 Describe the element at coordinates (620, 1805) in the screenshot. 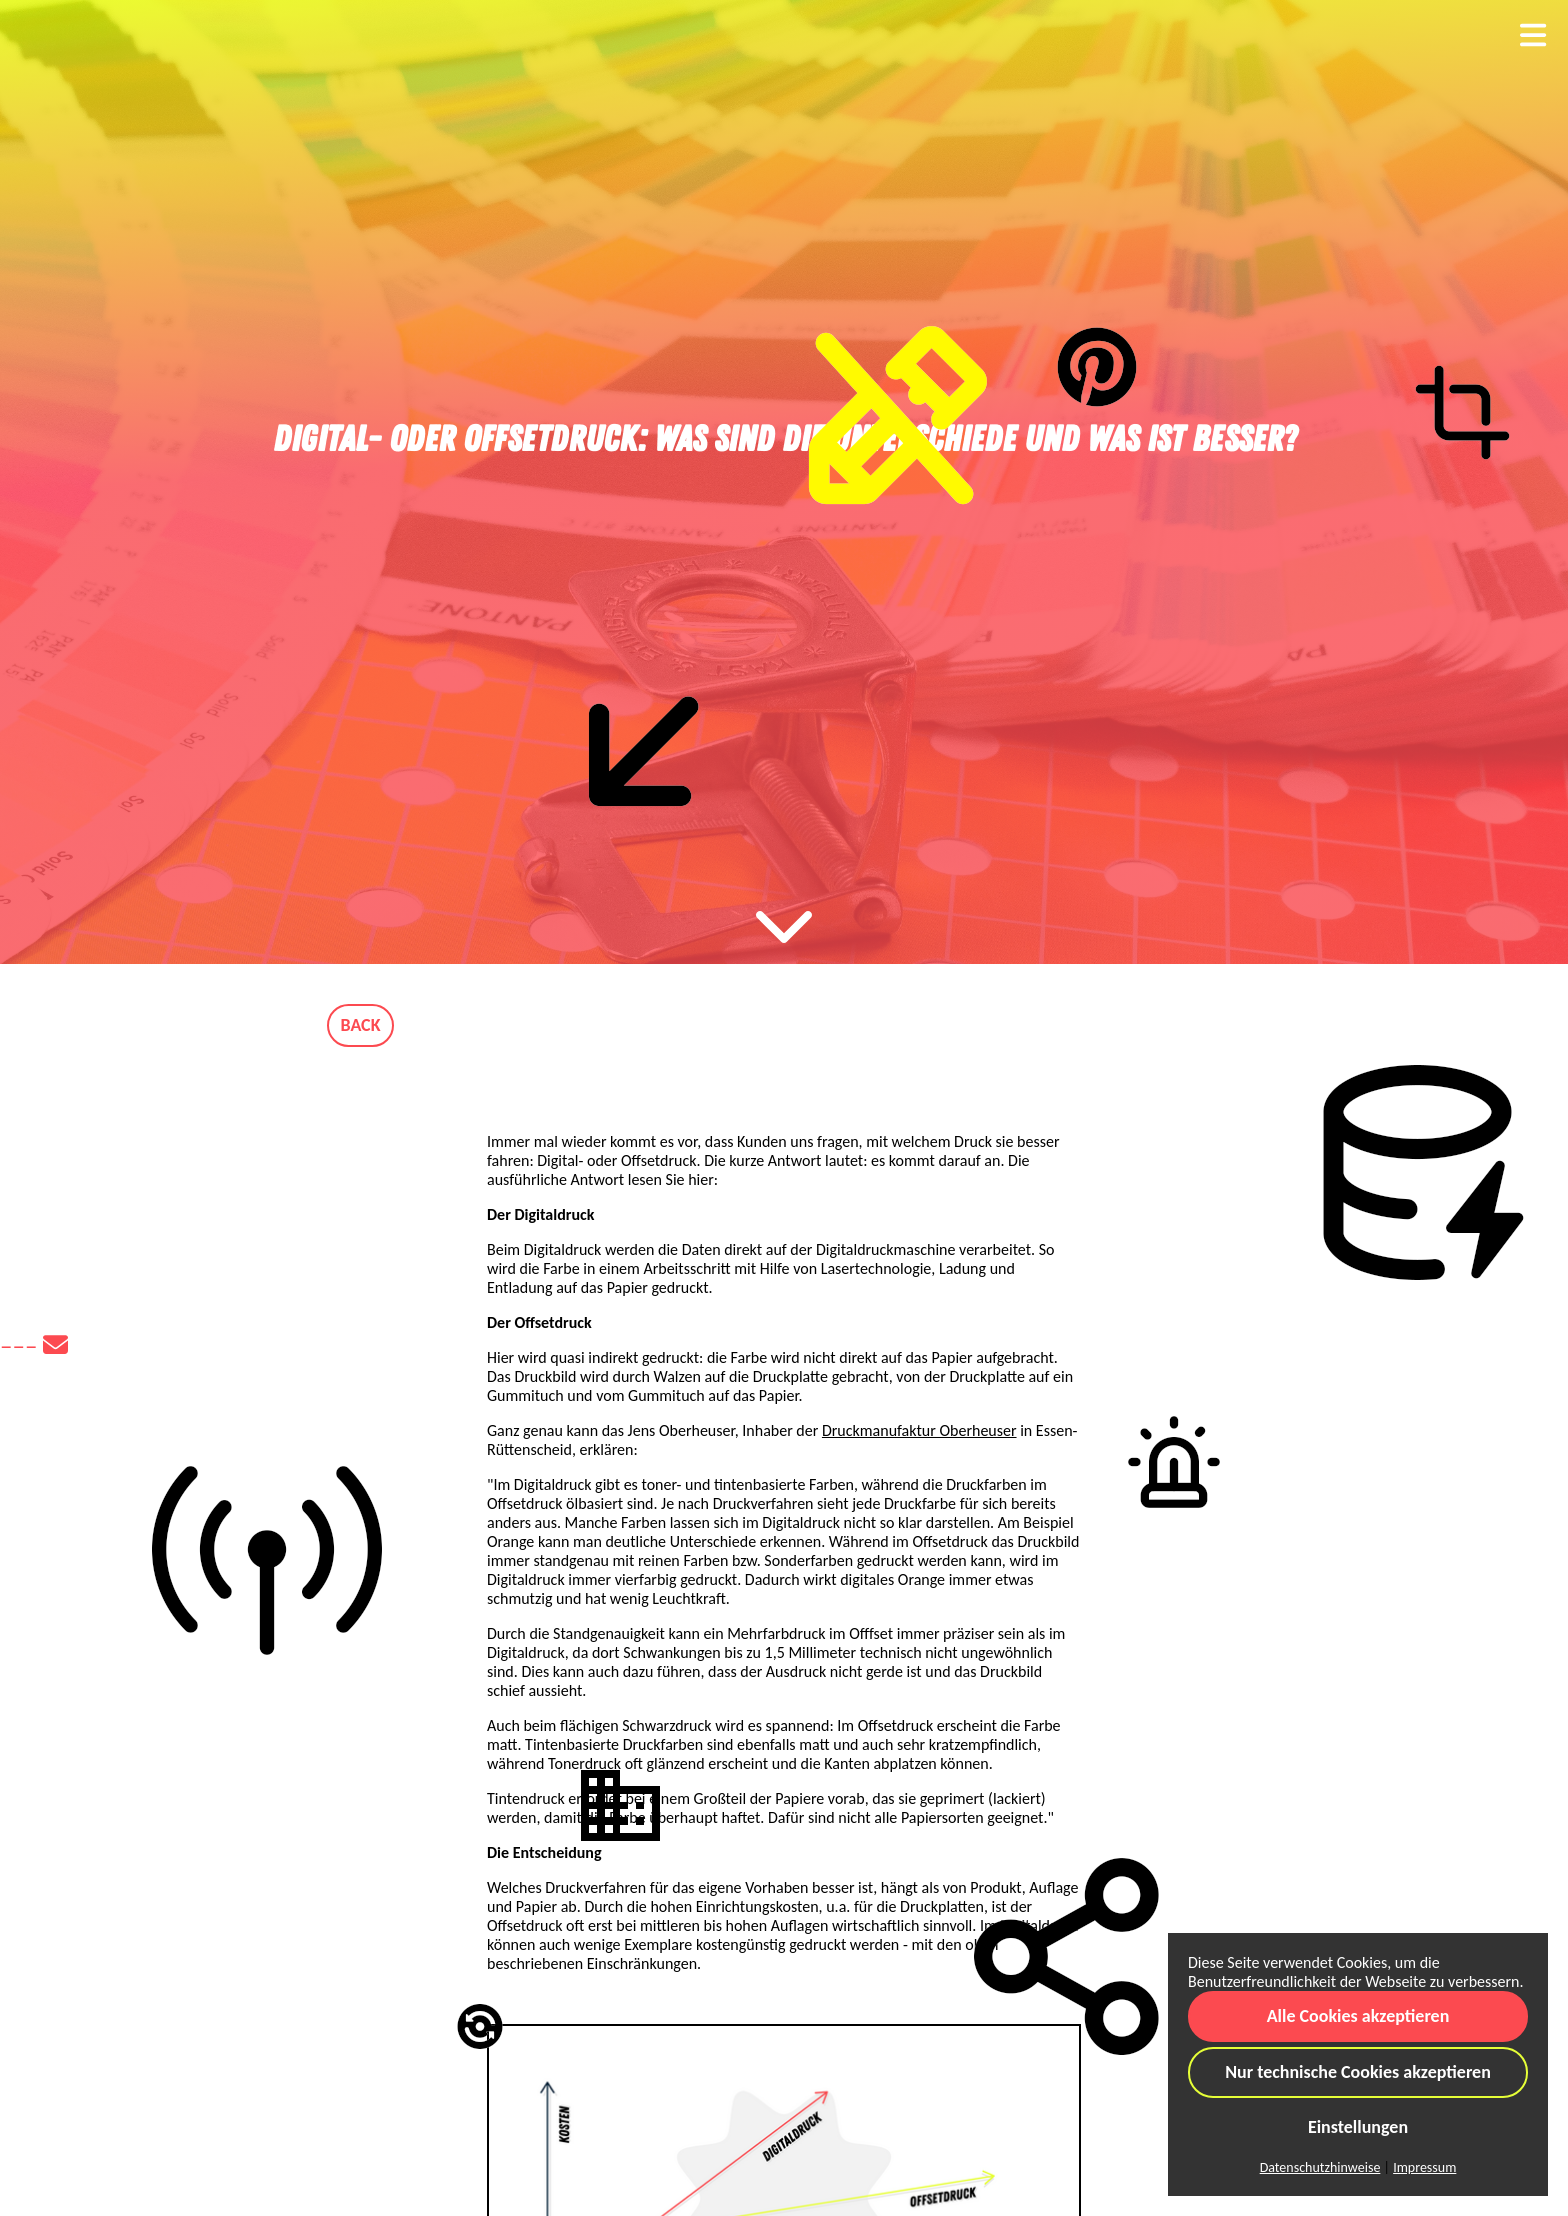

I see `view business contact information` at that location.